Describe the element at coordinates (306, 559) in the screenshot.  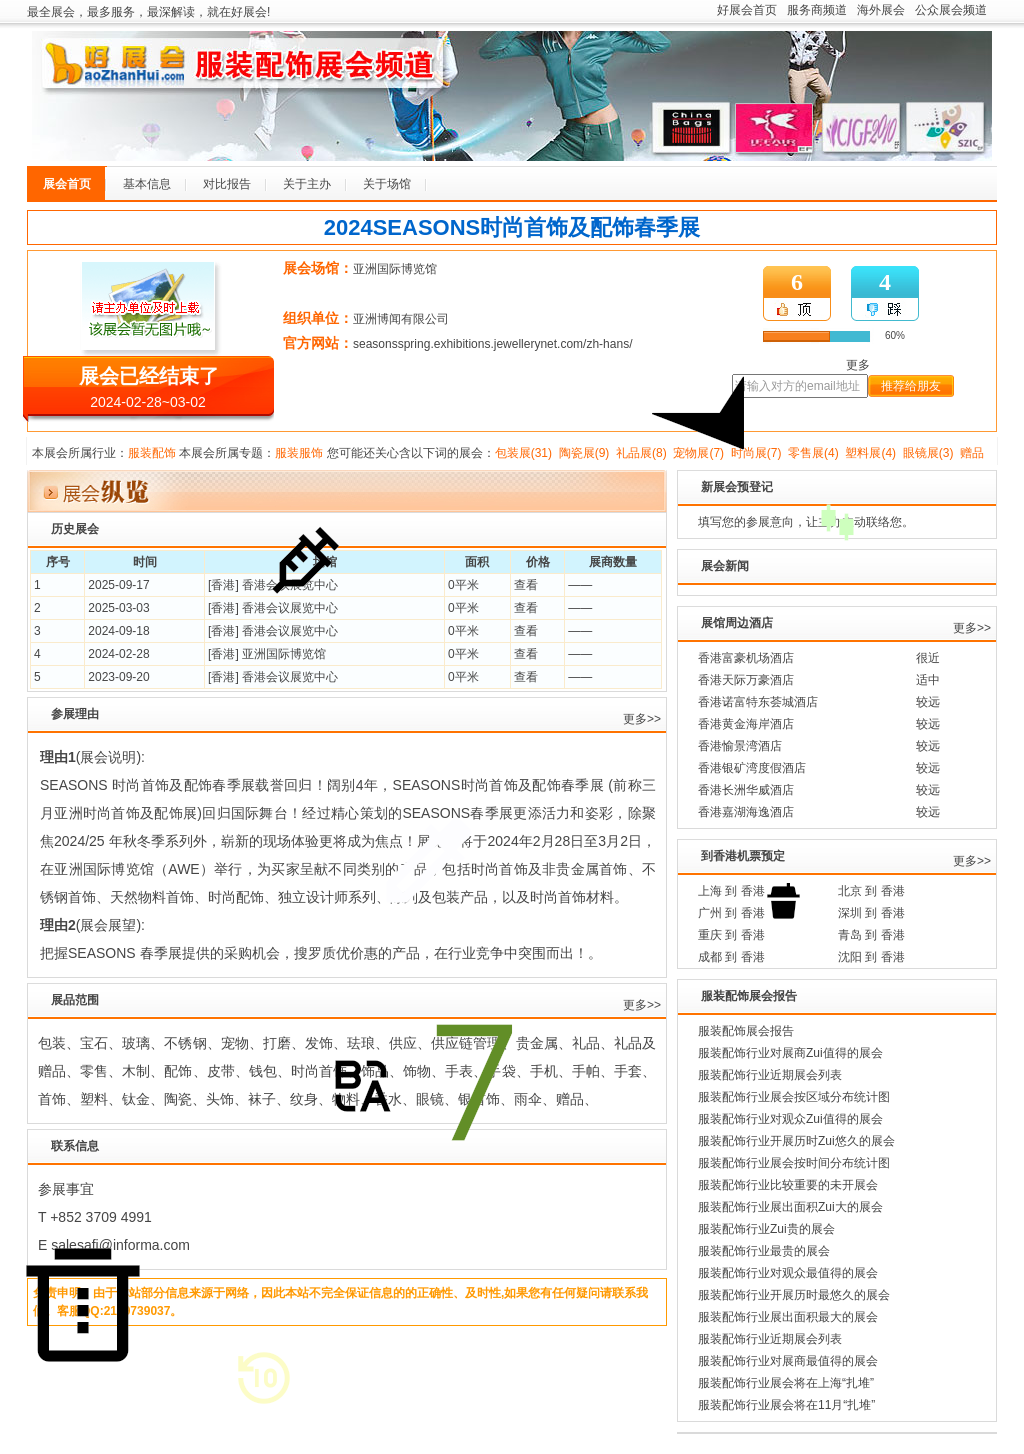
I see `access vaccination or immunization records` at that location.